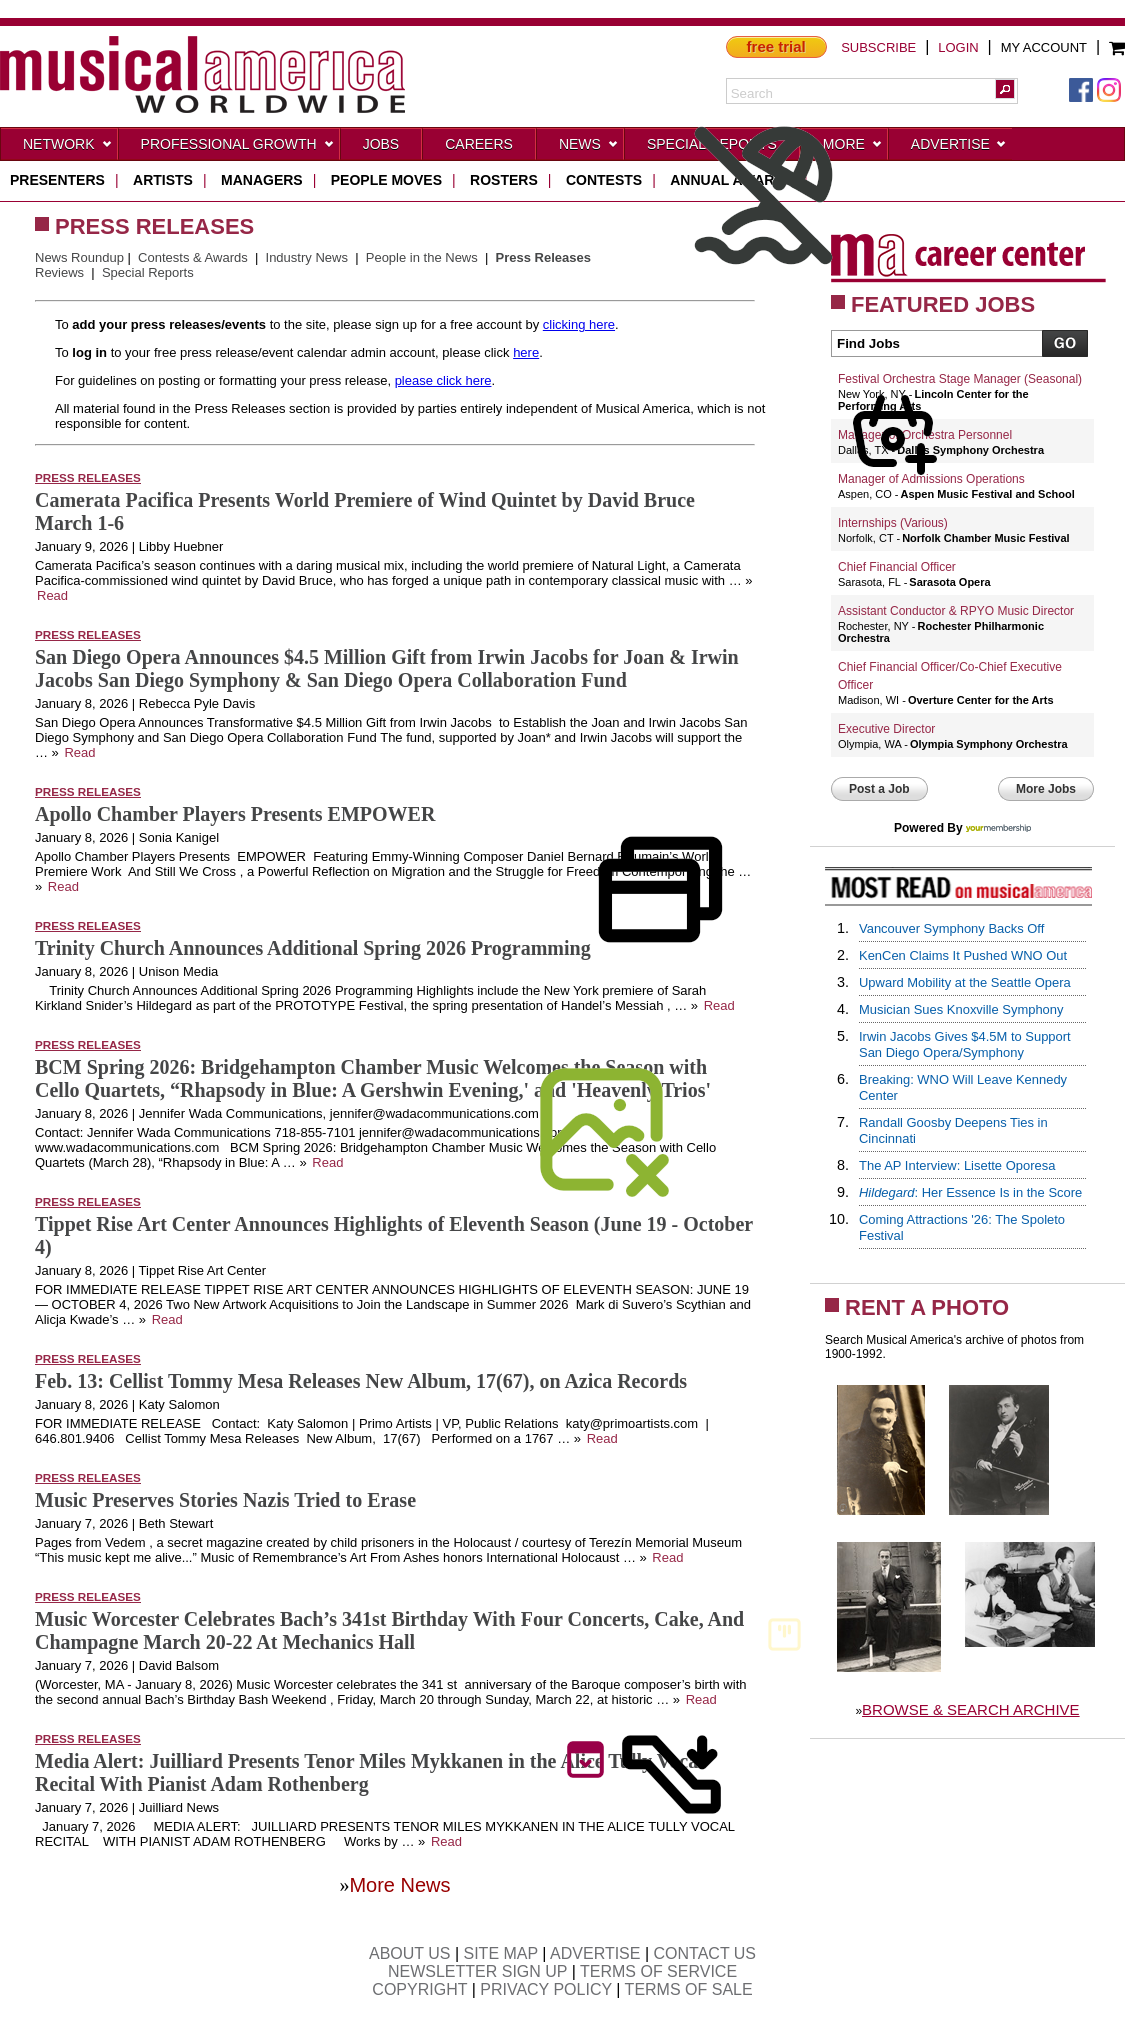 This screenshot has width=1125, height=2017. What do you see at coordinates (784, 1634) in the screenshot?
I see `align content to top center of container` at bounding box center [784, 1634].